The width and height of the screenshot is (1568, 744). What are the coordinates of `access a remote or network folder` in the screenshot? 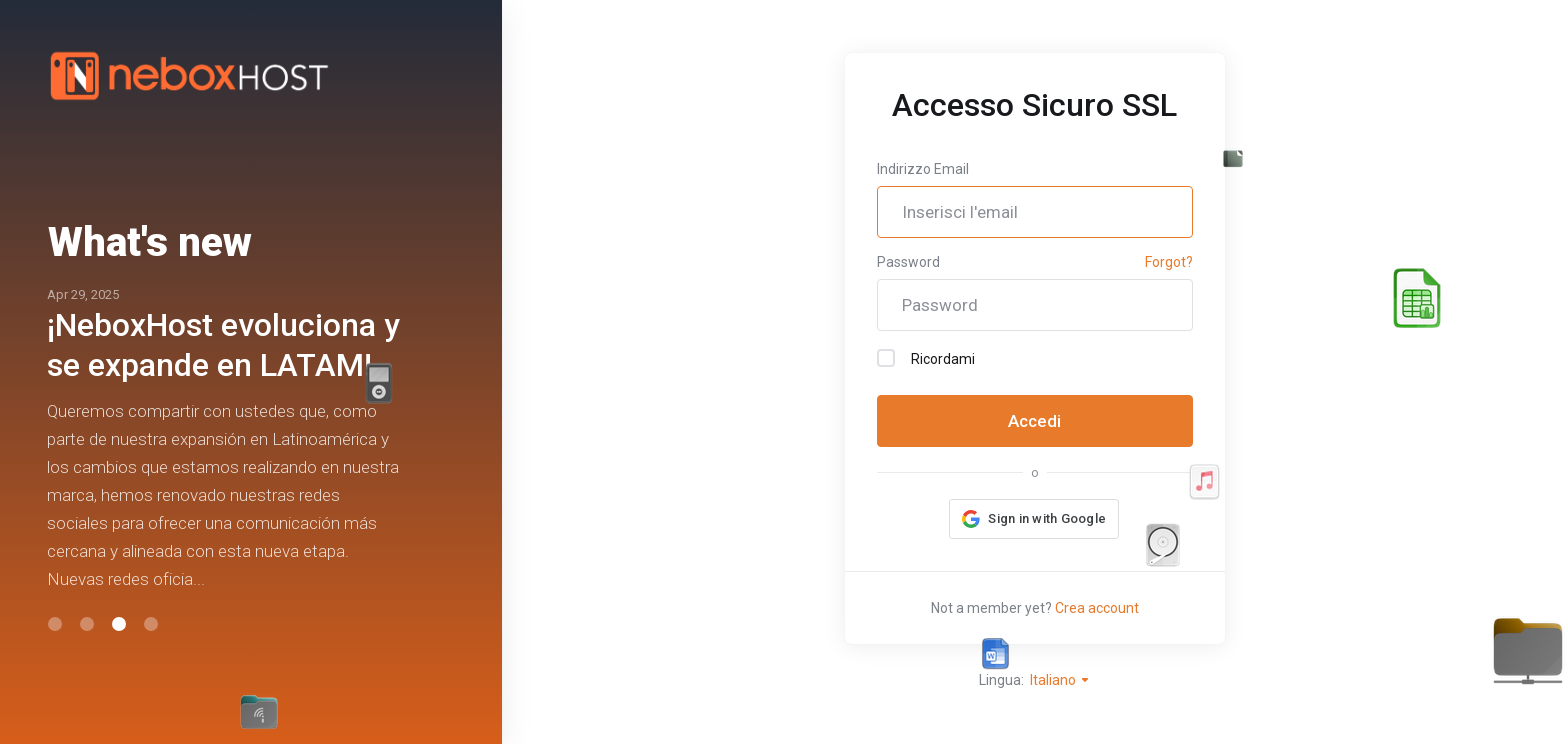 It's located at (1528, 650).